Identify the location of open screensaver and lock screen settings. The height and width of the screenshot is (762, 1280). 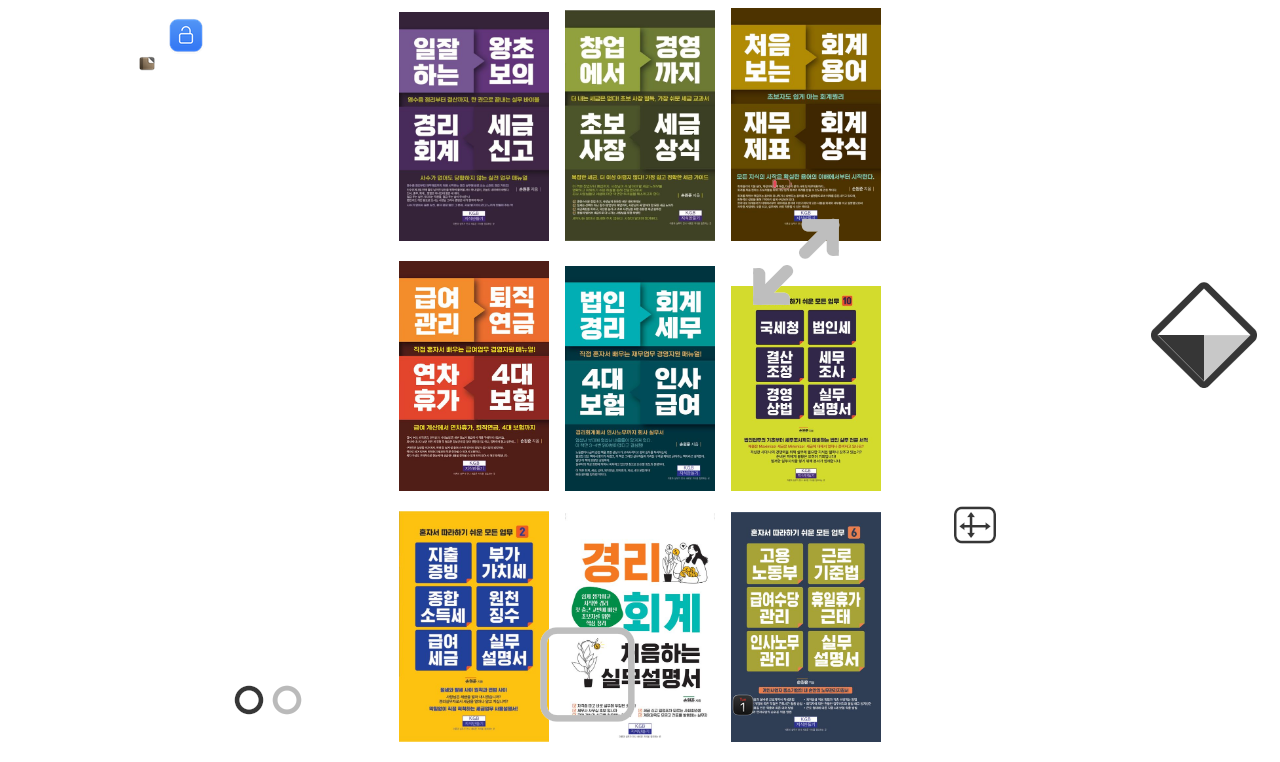
(186, 36).